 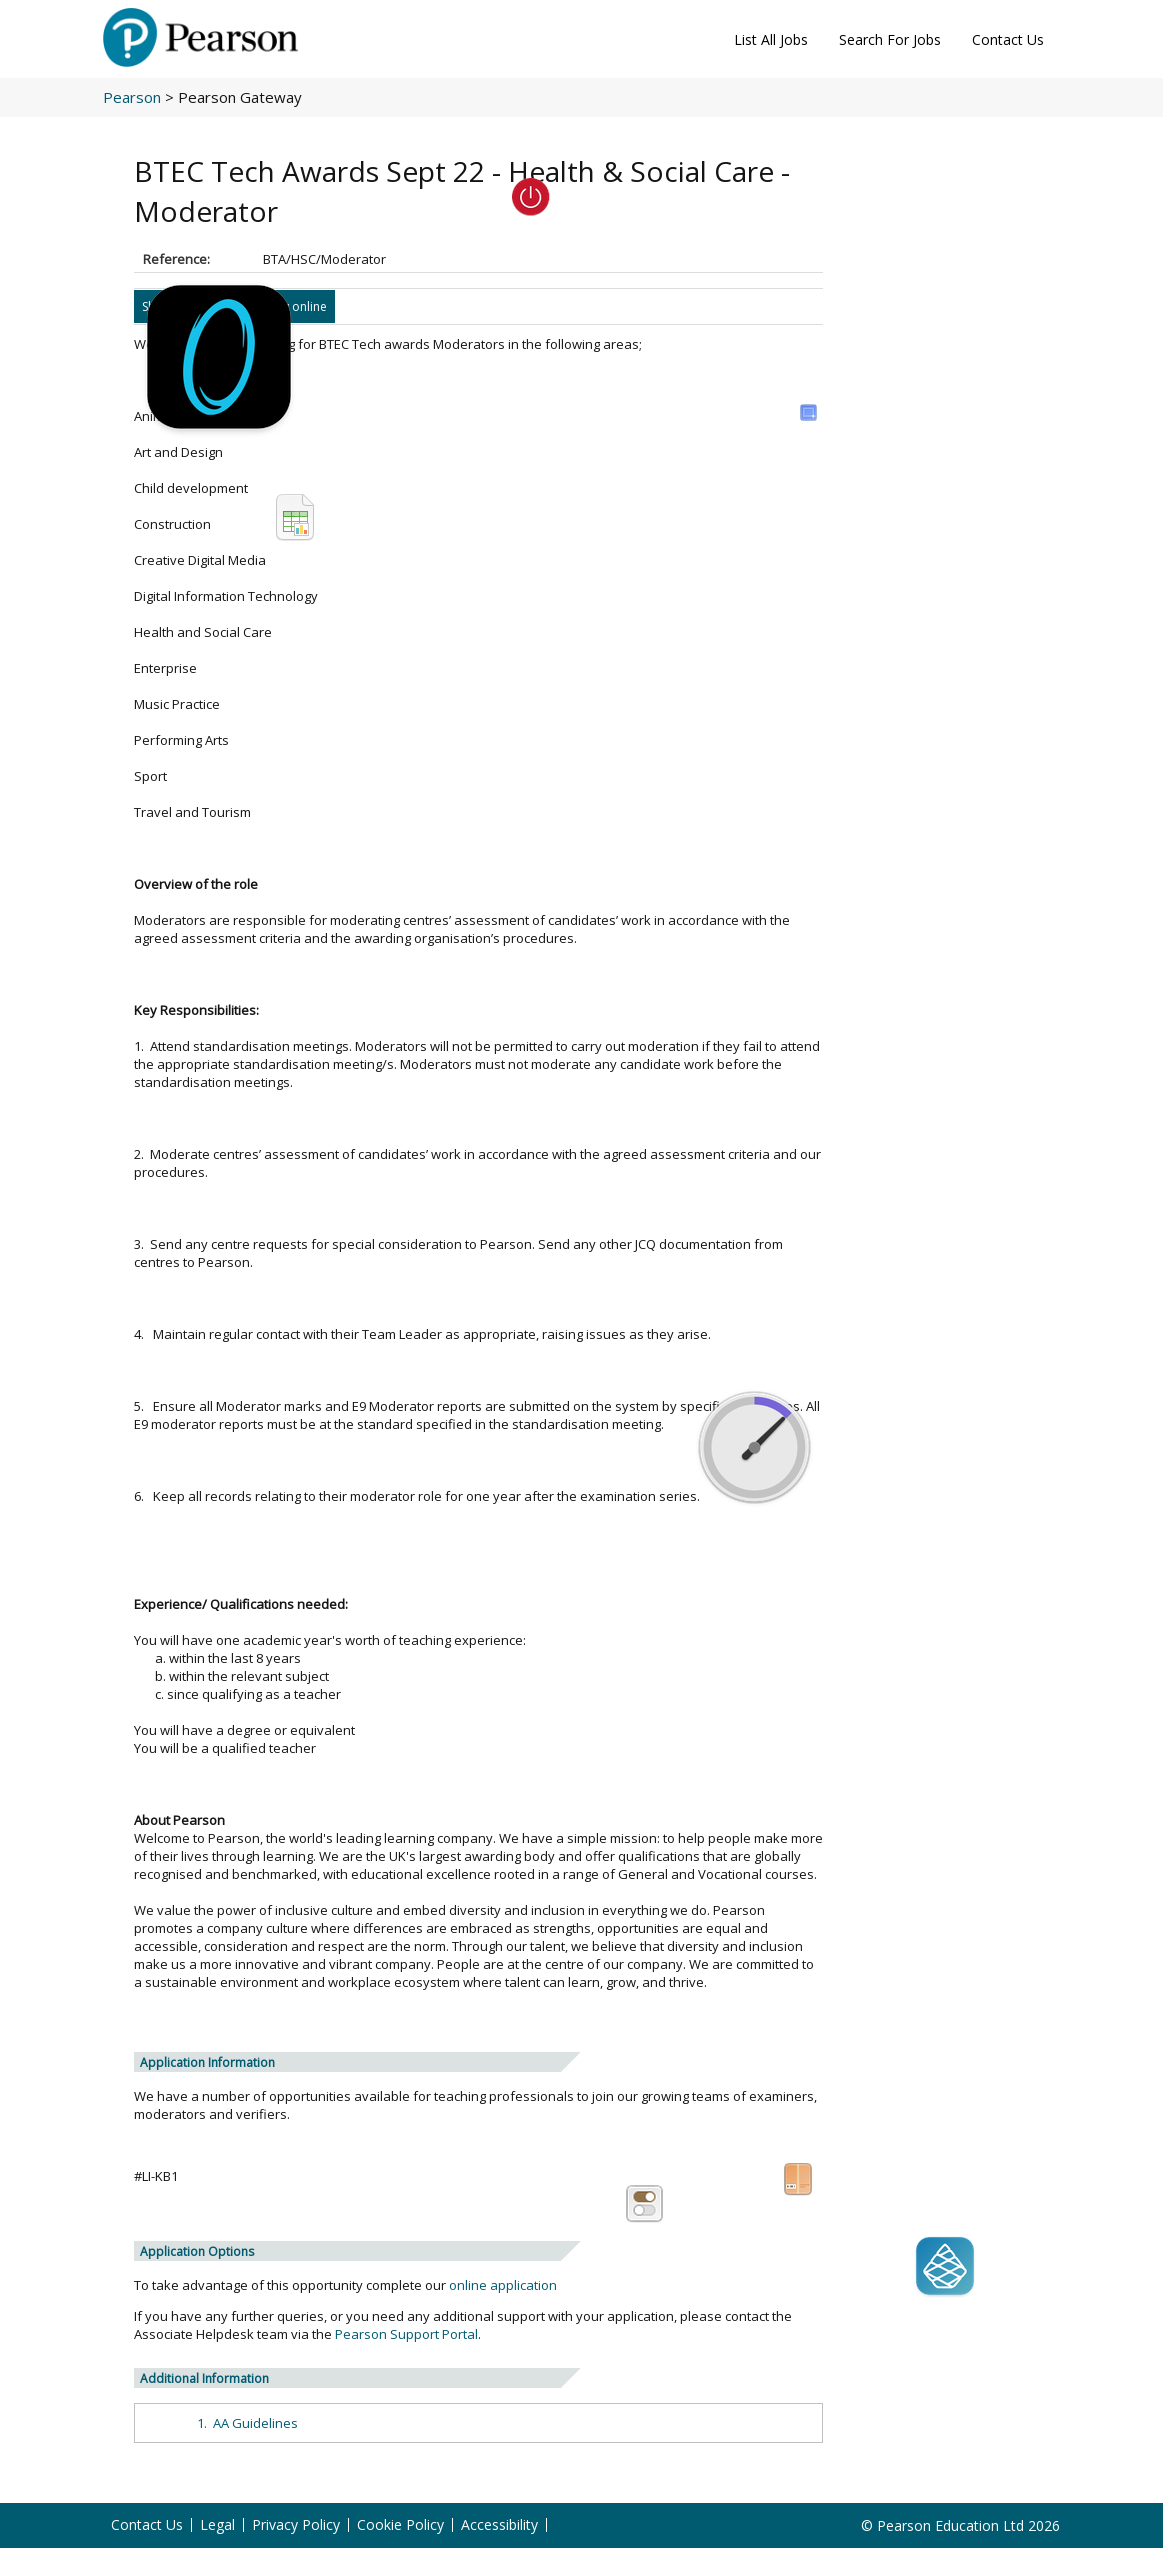 I want to click on take a screenshot, so click(x=808, y=412).